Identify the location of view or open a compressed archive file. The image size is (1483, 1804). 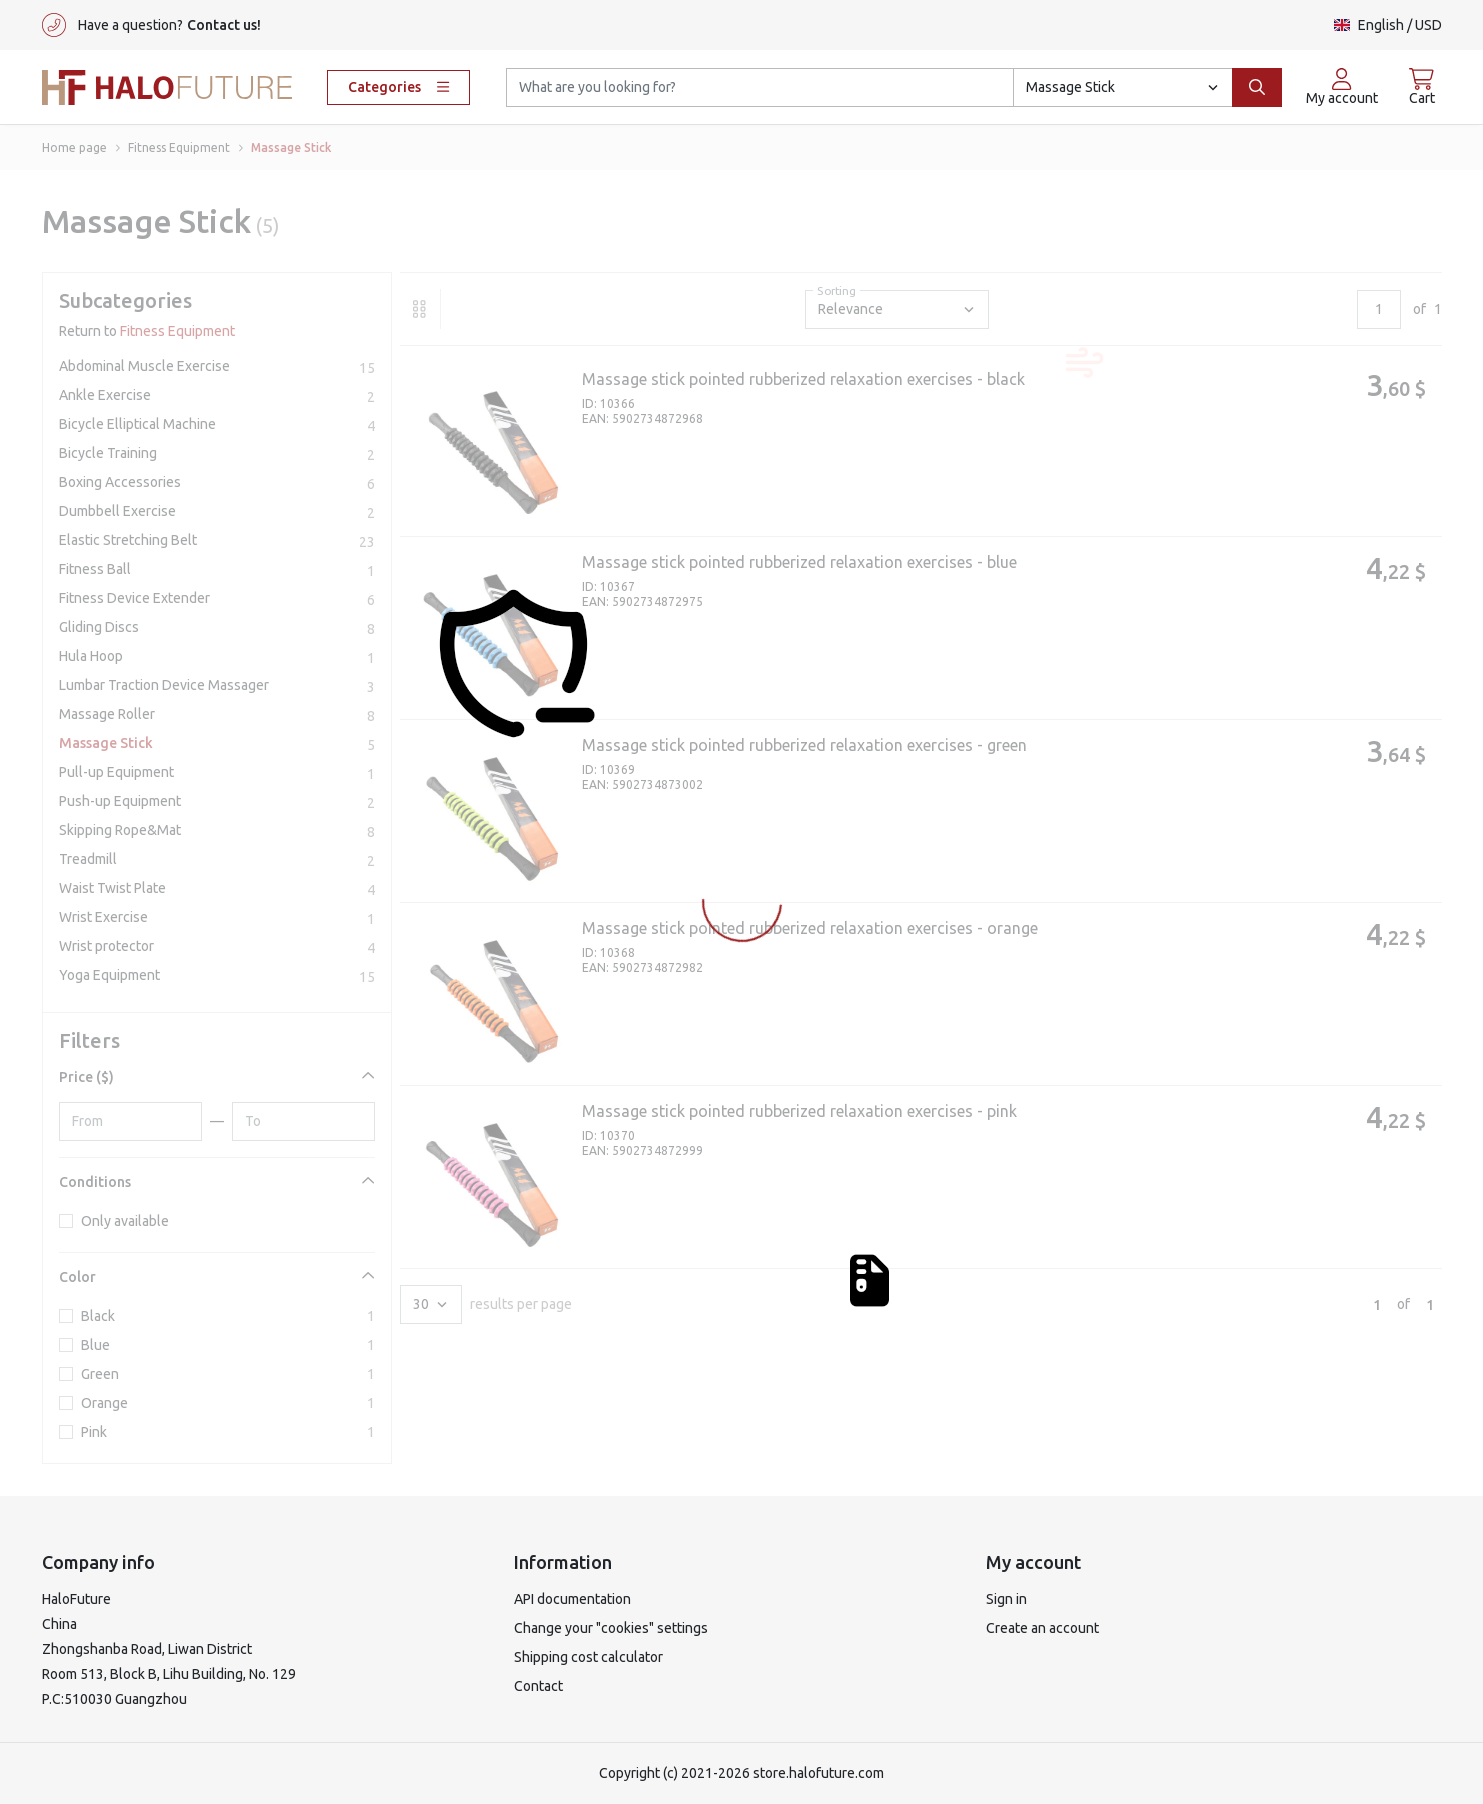
(869, 1280).